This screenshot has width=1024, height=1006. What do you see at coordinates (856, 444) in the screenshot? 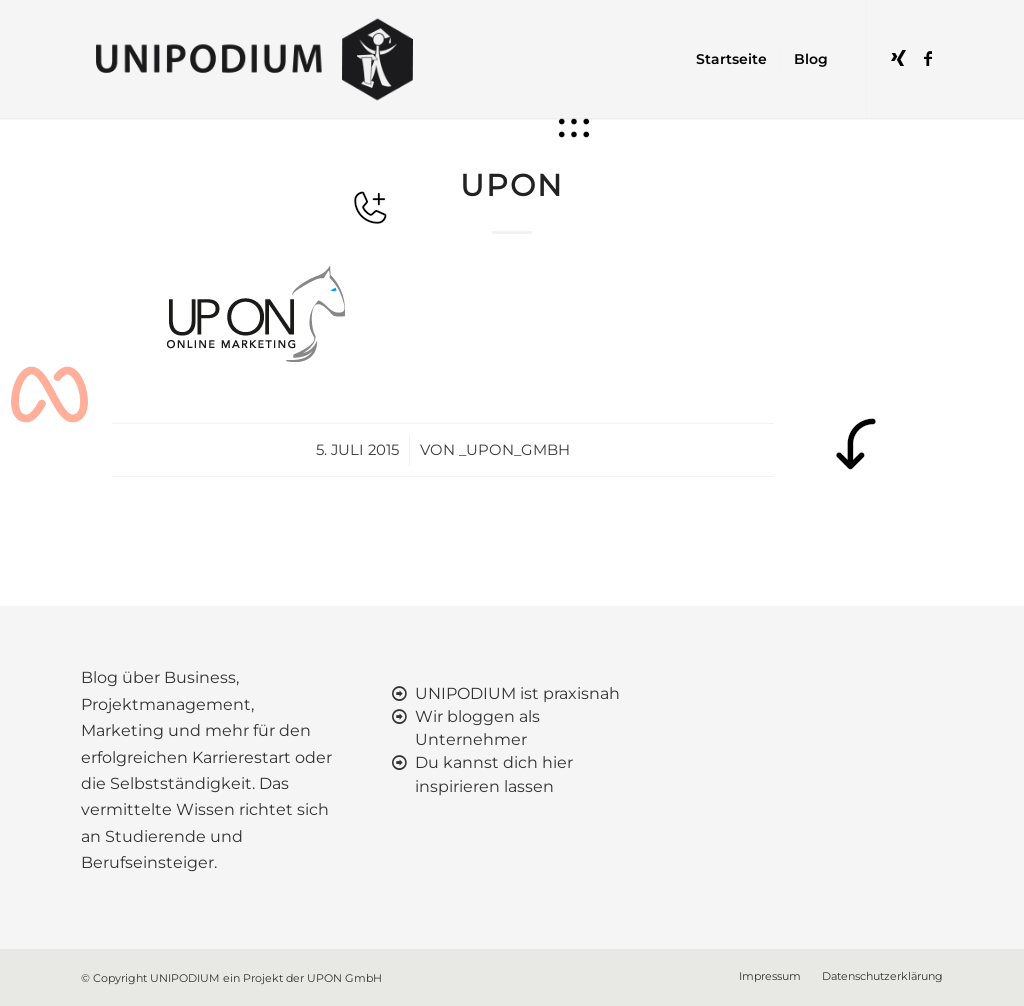
I see `go back and down in navigation` at bounding box center [856, 444].